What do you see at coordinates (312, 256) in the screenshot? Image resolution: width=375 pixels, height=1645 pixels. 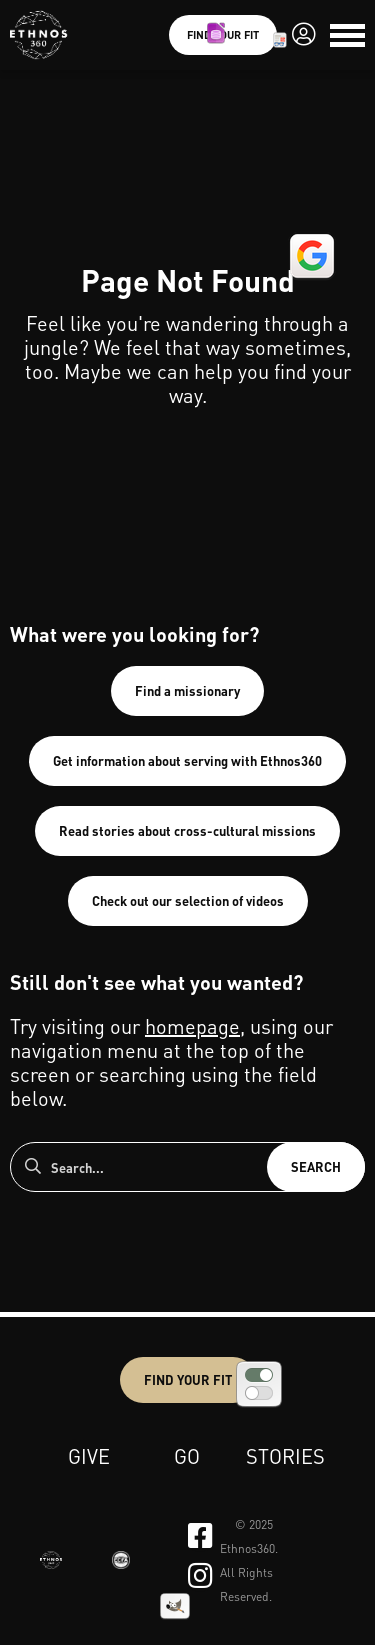 I see `open the Google app` at bounding box center [312, 256].